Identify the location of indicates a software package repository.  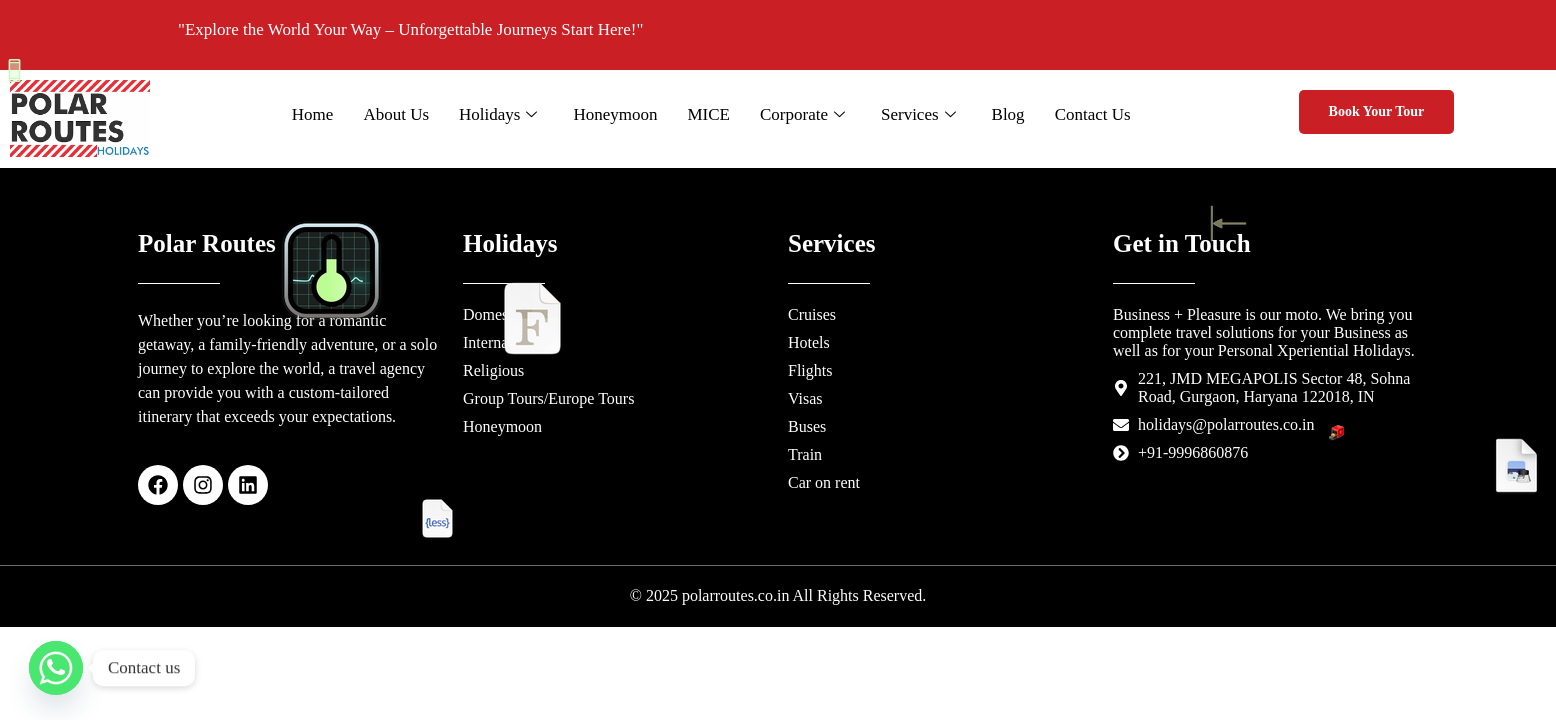
(1336, 432).